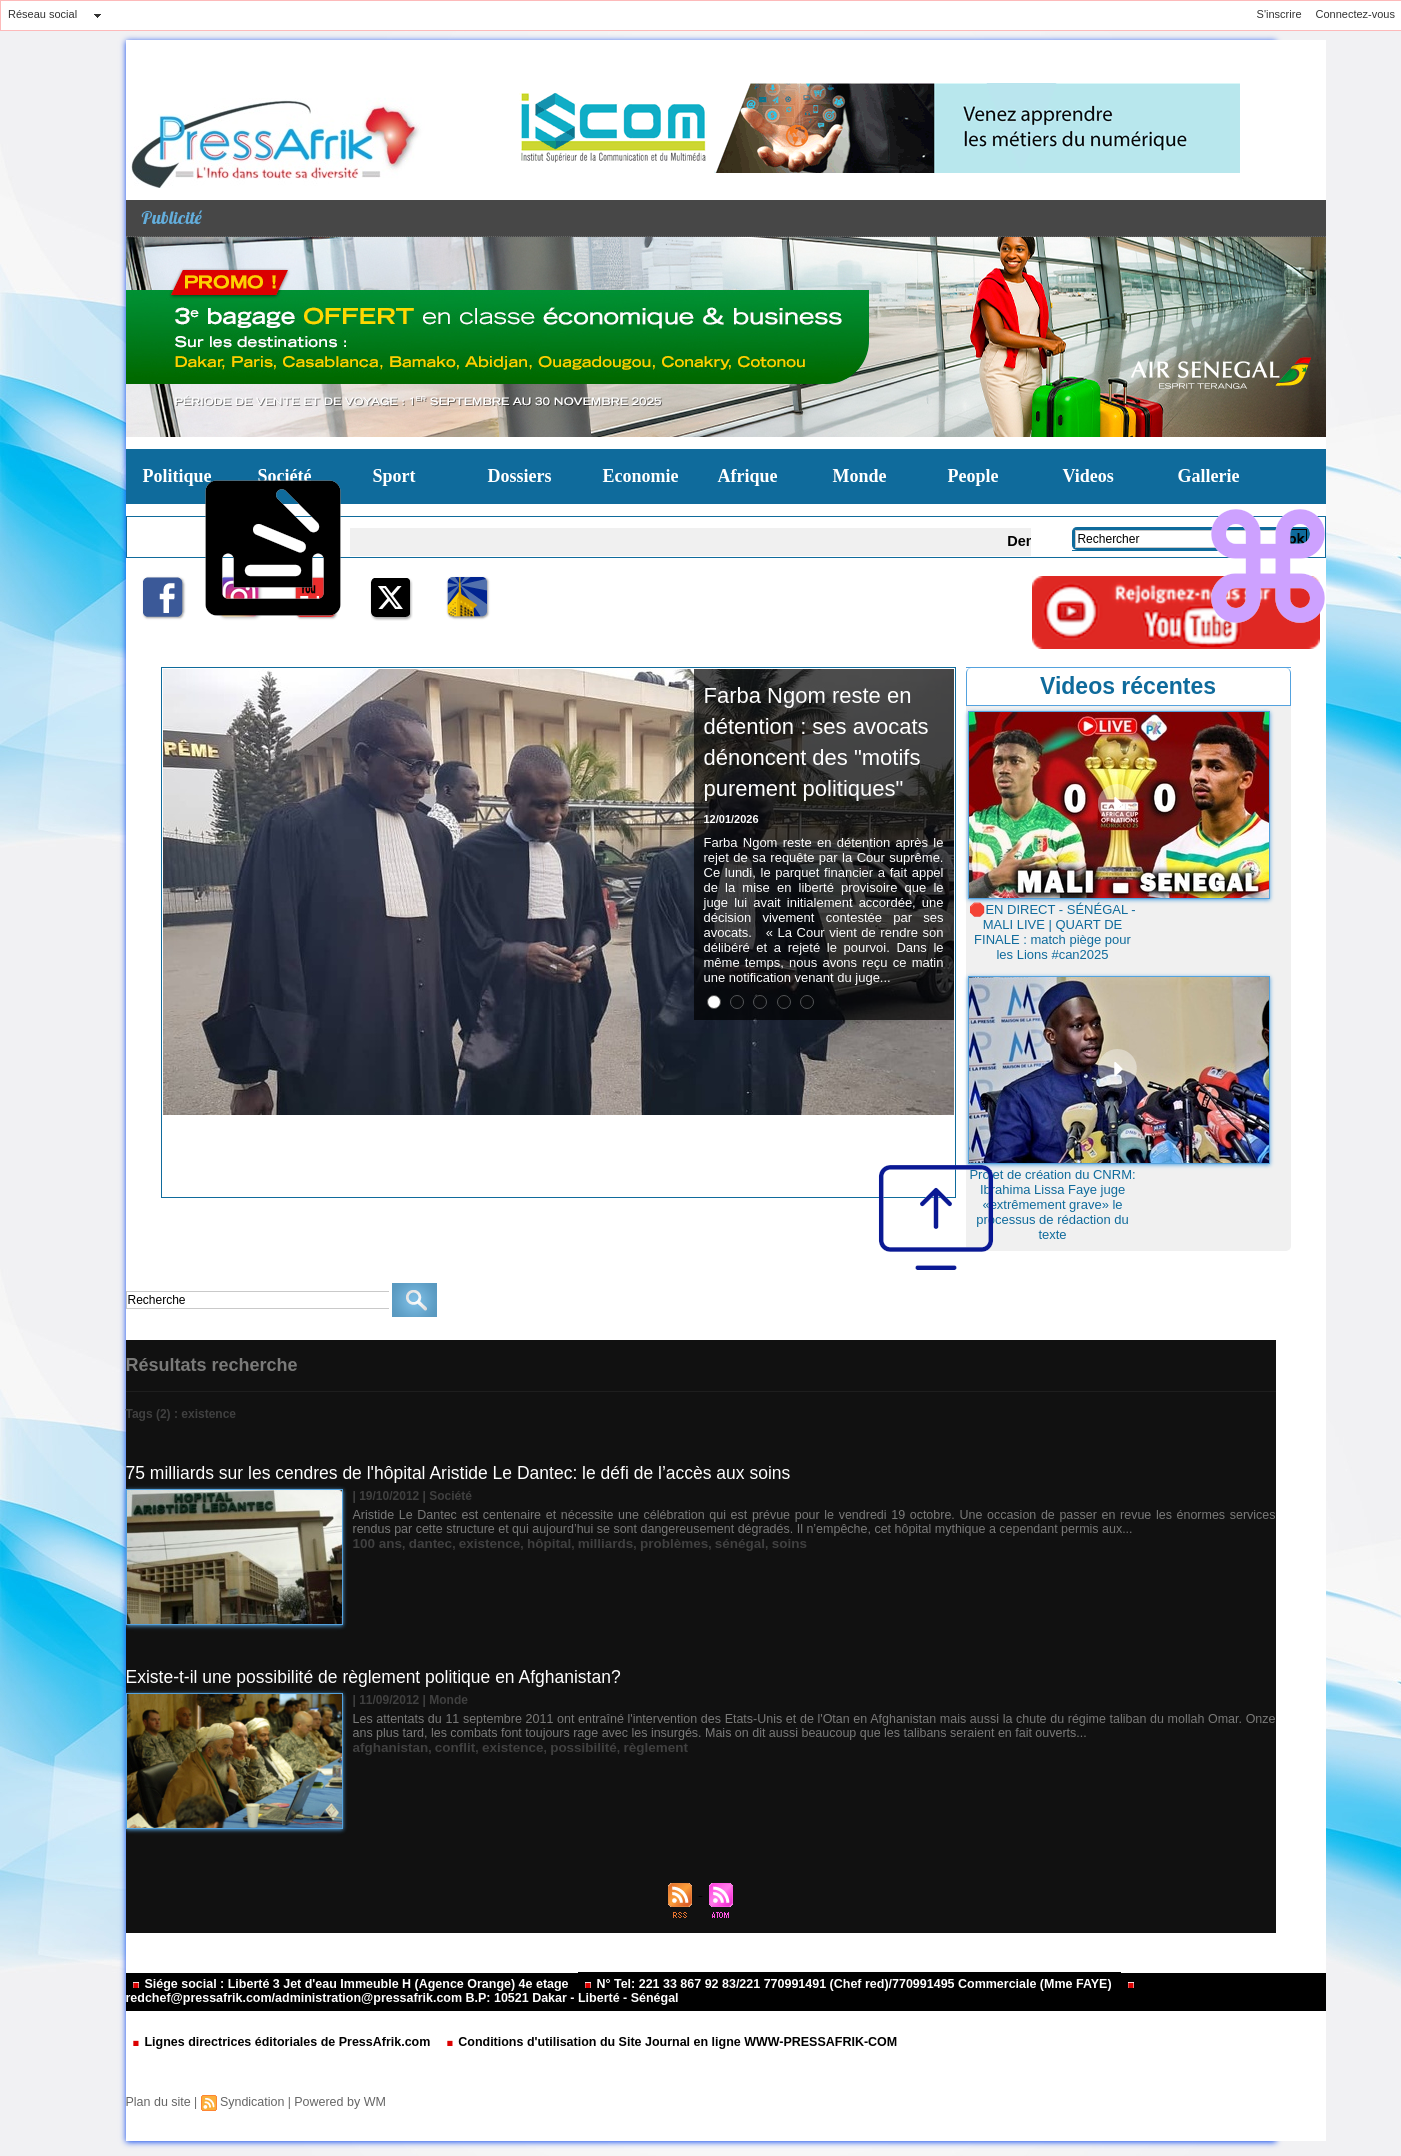 The image size is (1401, 2156). What do you see at coordinates (936, 1213) in the screenshot?
I see `upload content to display or monitor` at bounding box center [936, 1213].